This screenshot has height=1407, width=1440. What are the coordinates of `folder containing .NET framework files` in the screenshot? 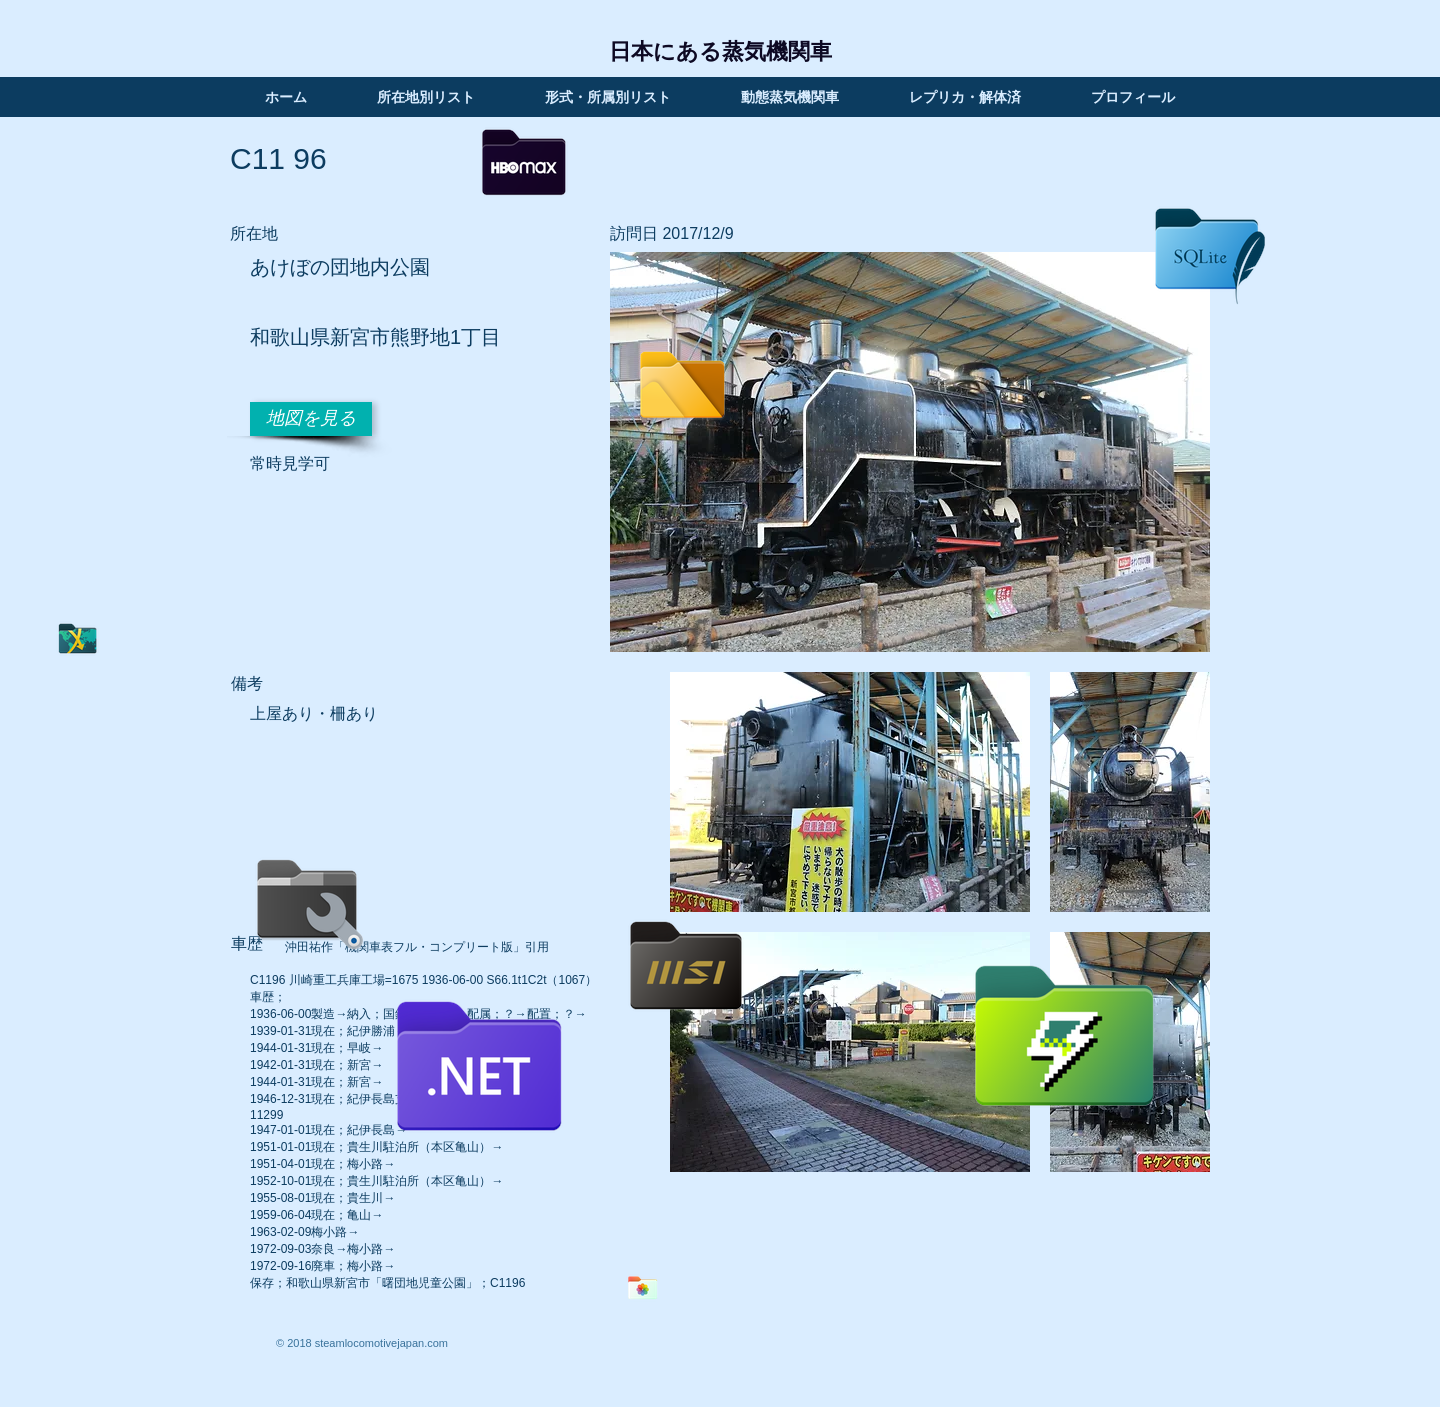 It's located at (478, 1070).